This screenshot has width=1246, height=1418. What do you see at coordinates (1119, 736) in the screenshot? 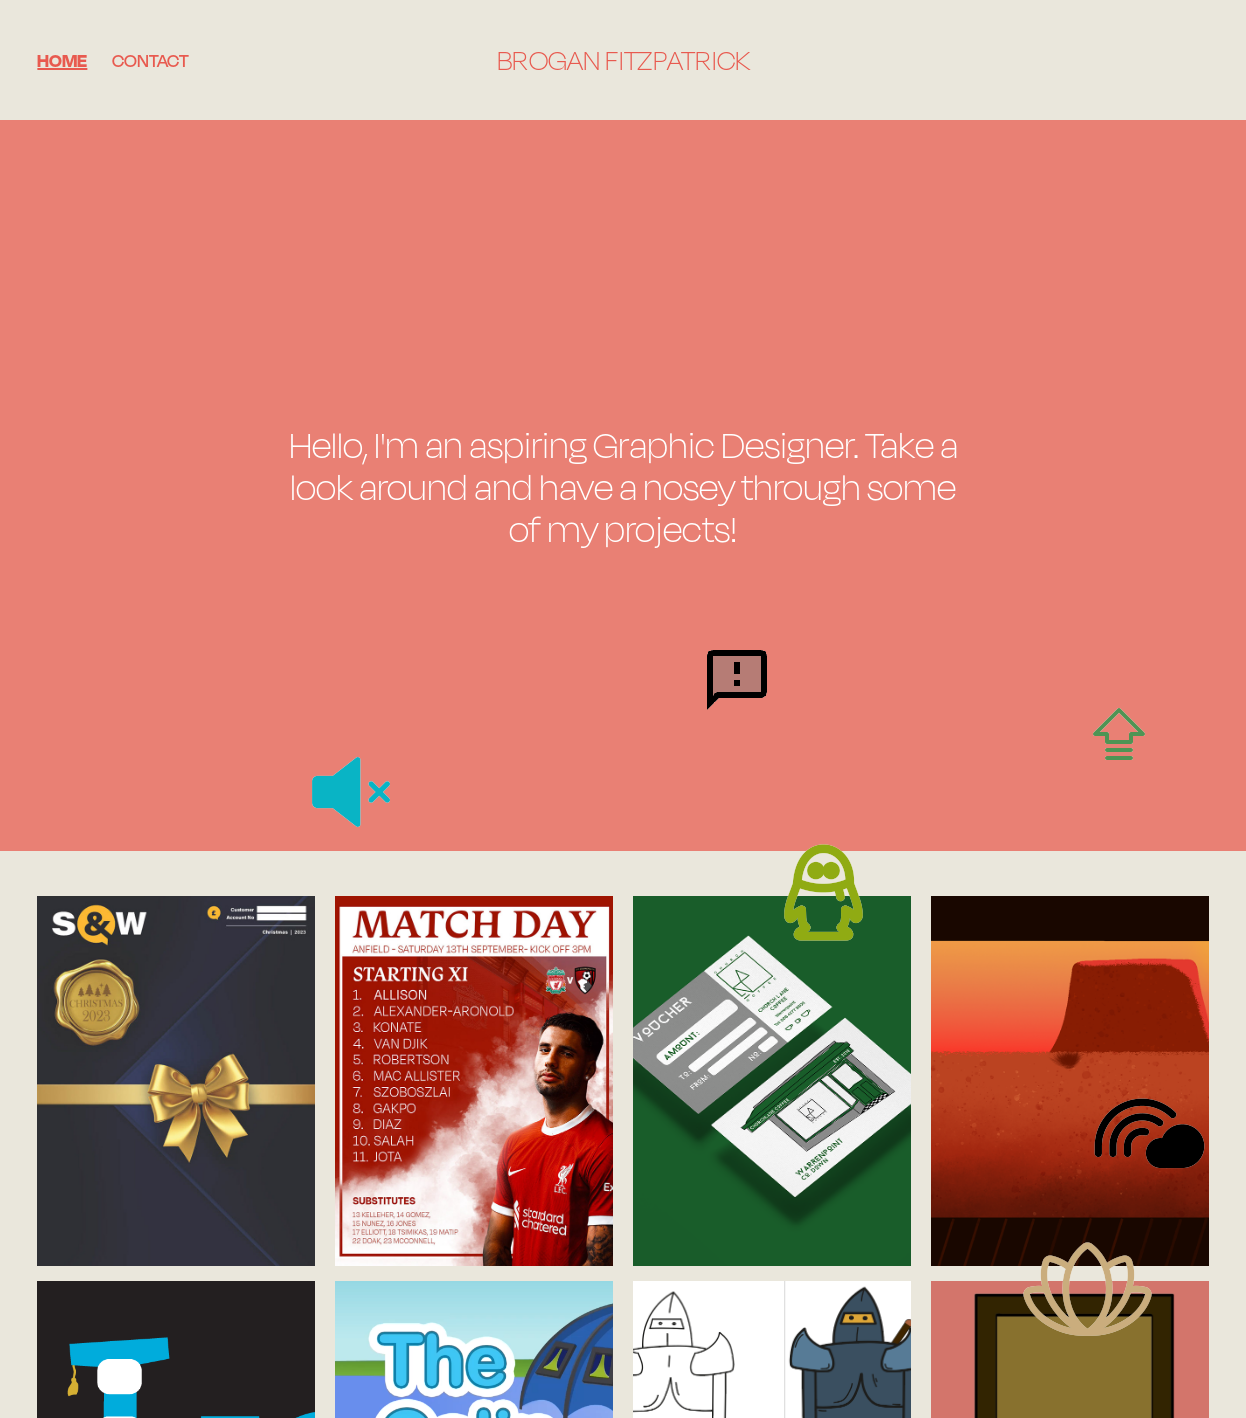
I see `upload file or content` at bounding box center [1119, 736].